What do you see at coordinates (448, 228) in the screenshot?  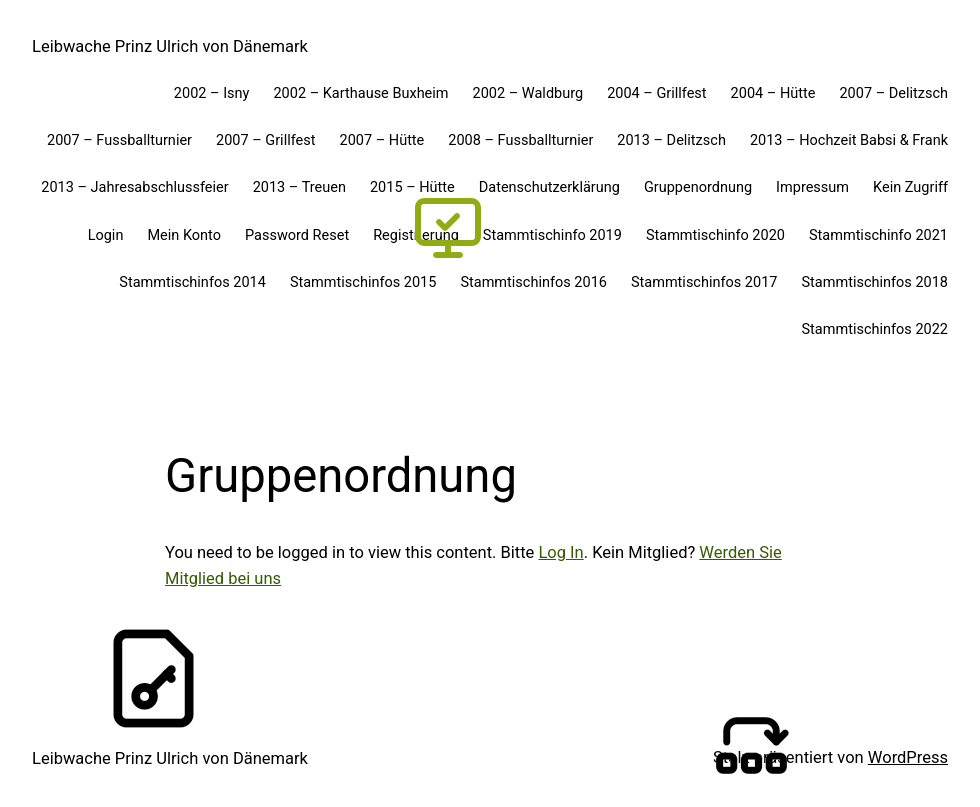 I see `system check passed or monitor verified` at bounding box center [448, 228].